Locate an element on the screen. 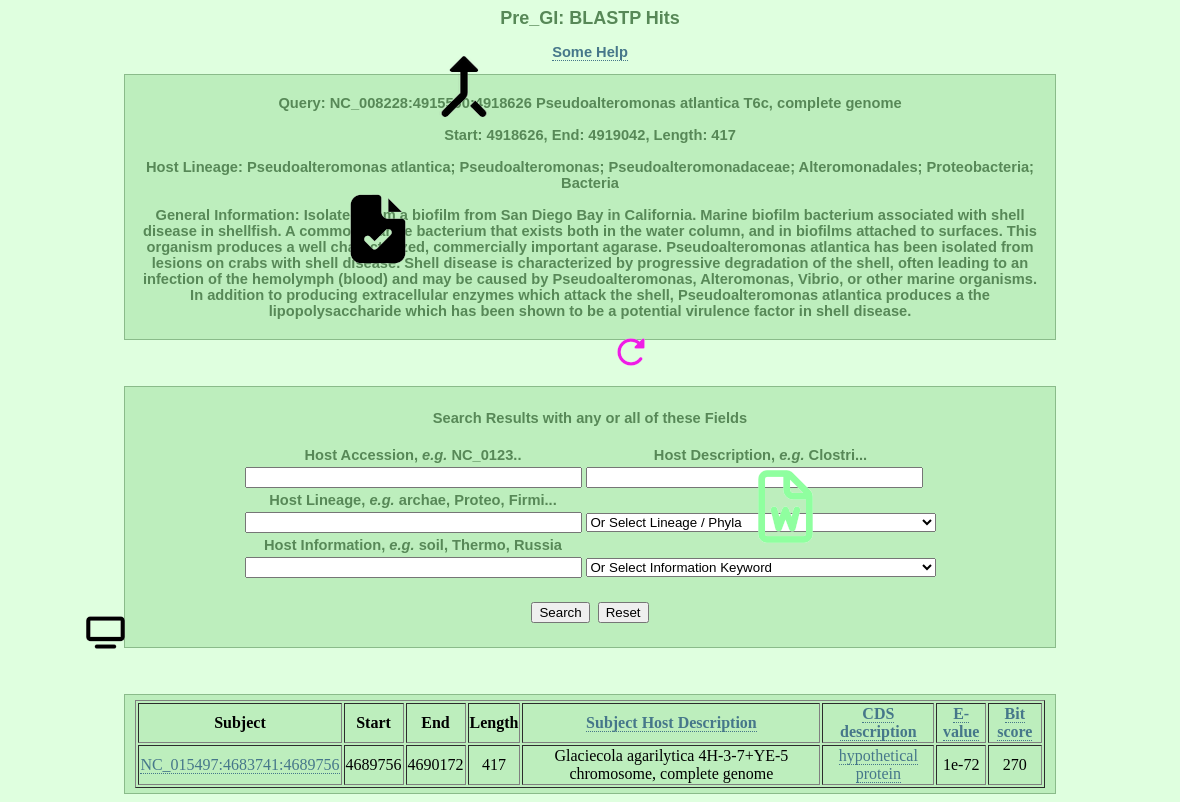 The width and height of the screenshot is (1180, 802). file successfully uploaded or saved is located at coordinates (378, 229).